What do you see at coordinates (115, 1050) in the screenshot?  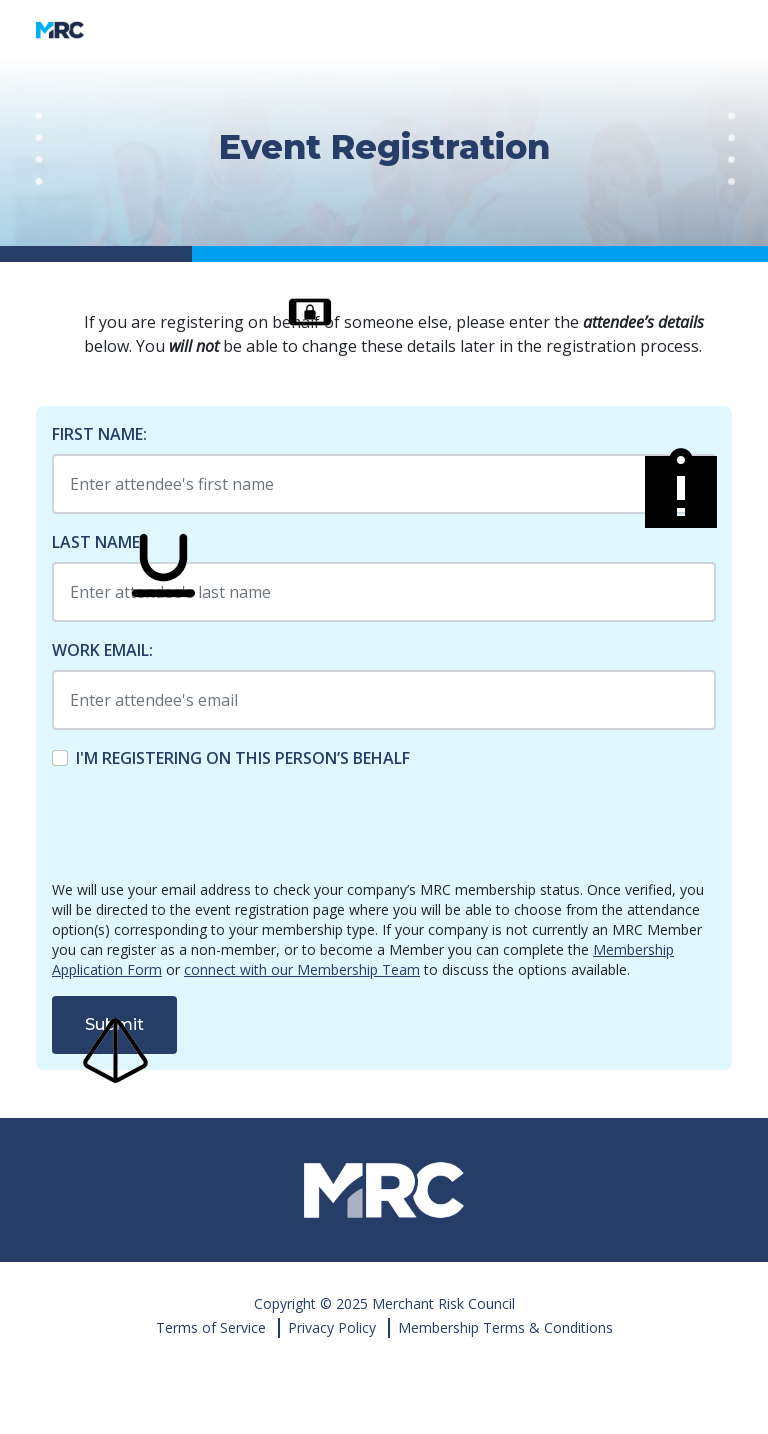 I see `access 3D modeling or rendering tools` at bounding box center [115, 1050].